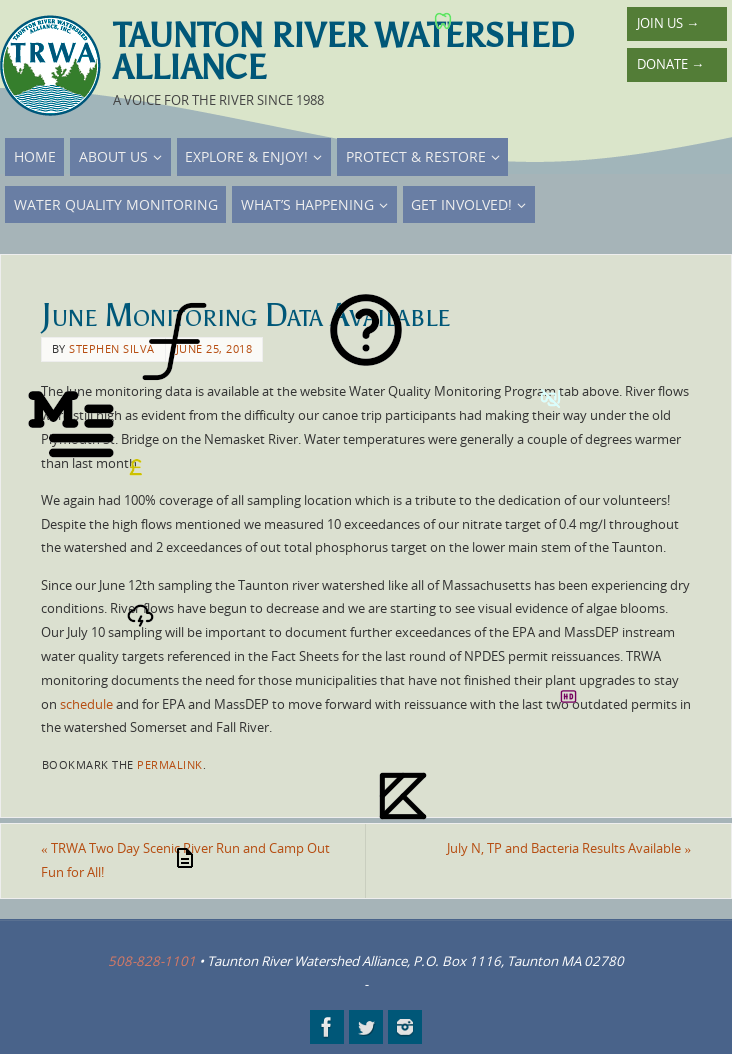 This screenshot has width=732, height=1054. What do you see at coordinates (136, 467) in the screenshot?
I see `indicates british pound currency` at bounding box center [136, 467].